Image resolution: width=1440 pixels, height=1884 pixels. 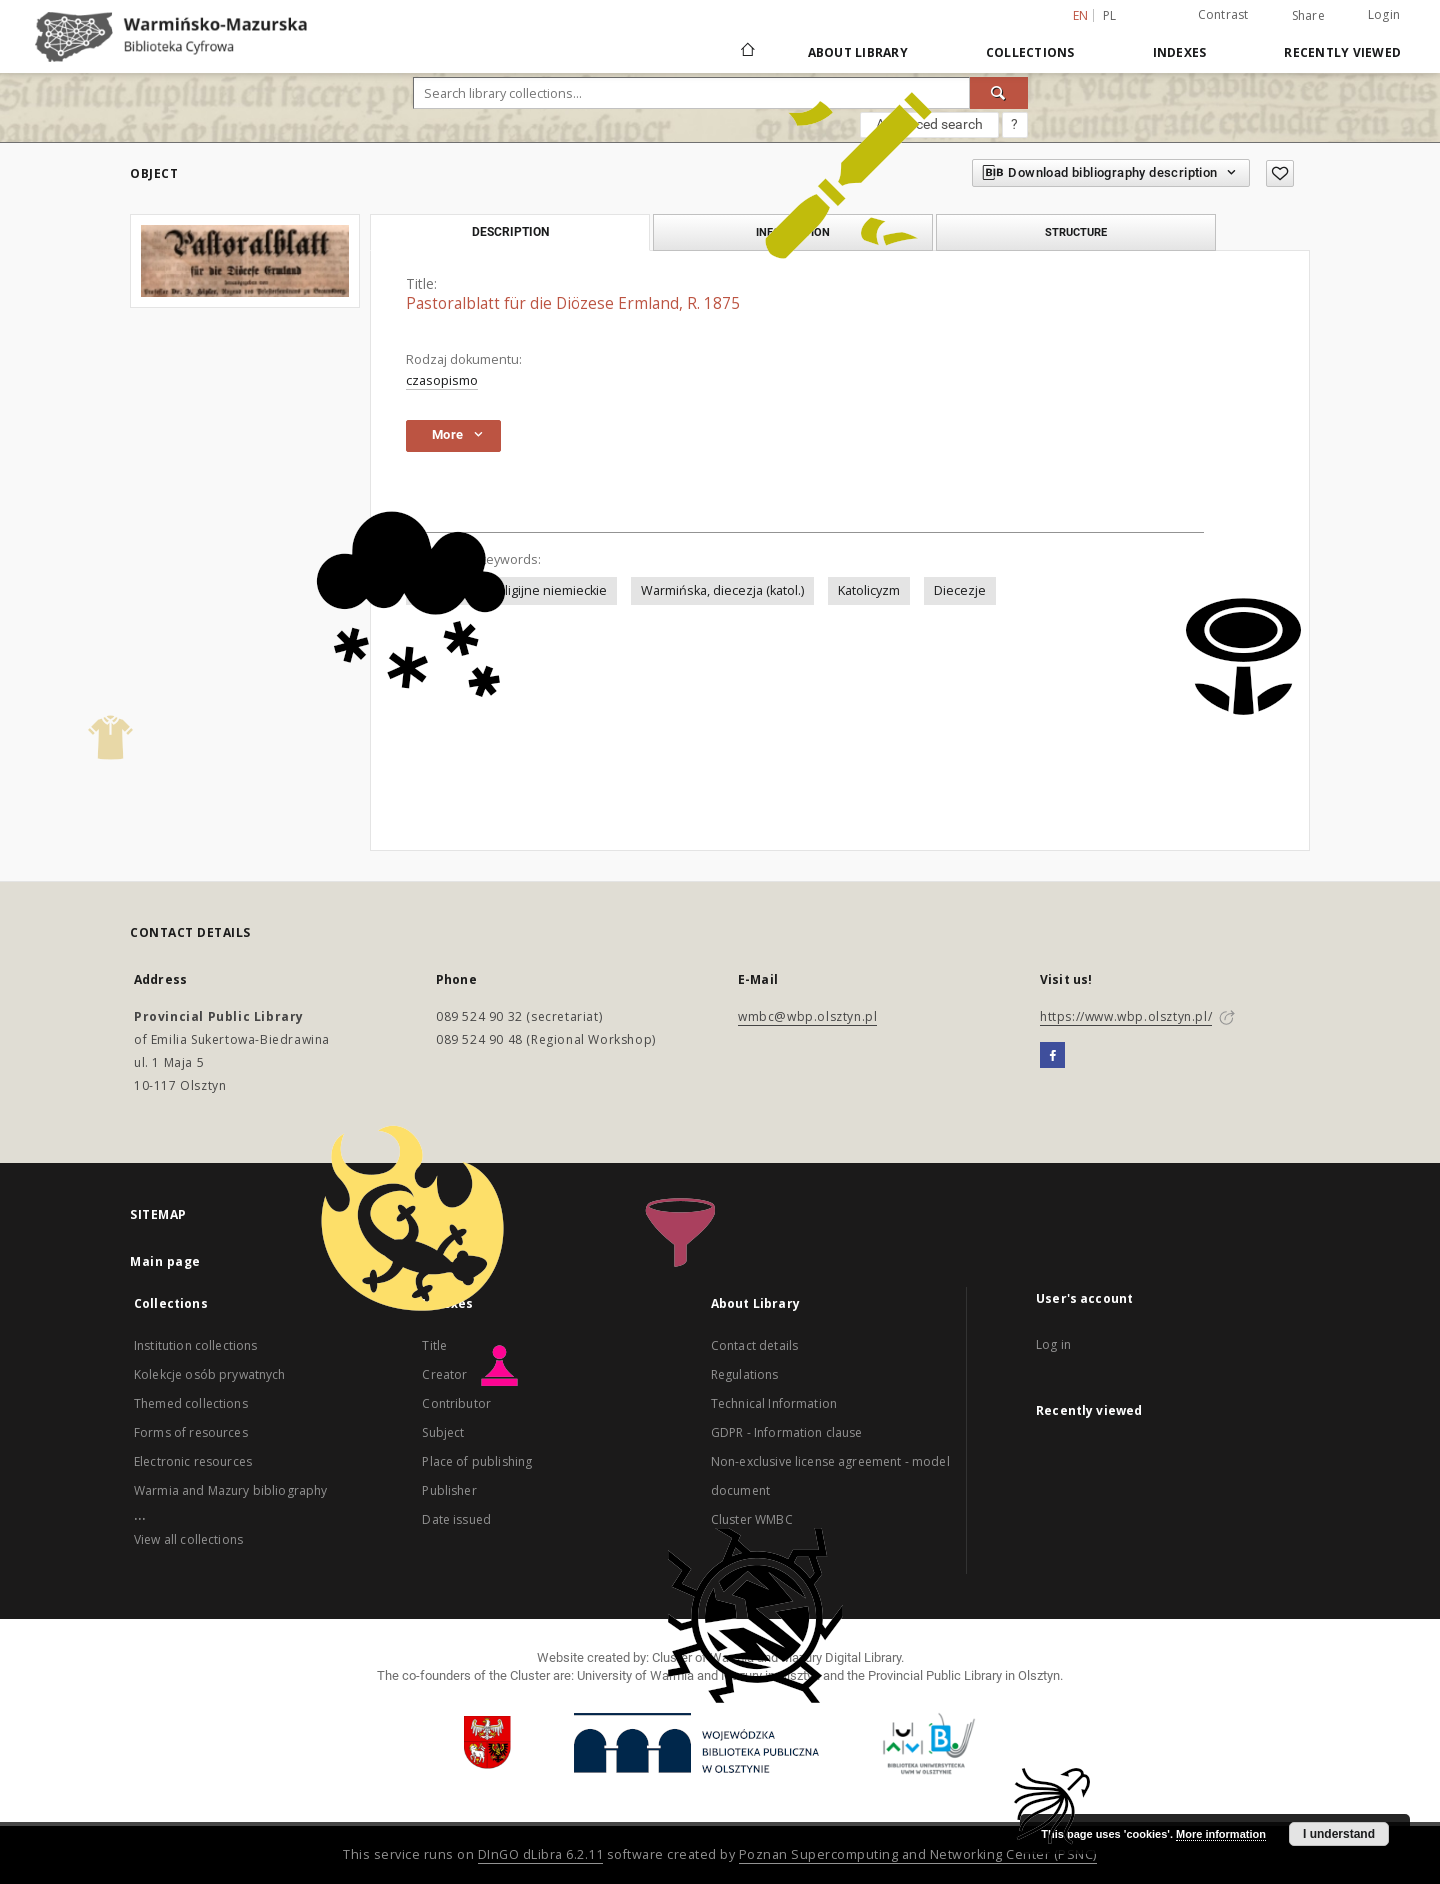 I want to click on play chess or start a chess game, so click(x=499, y=1359).